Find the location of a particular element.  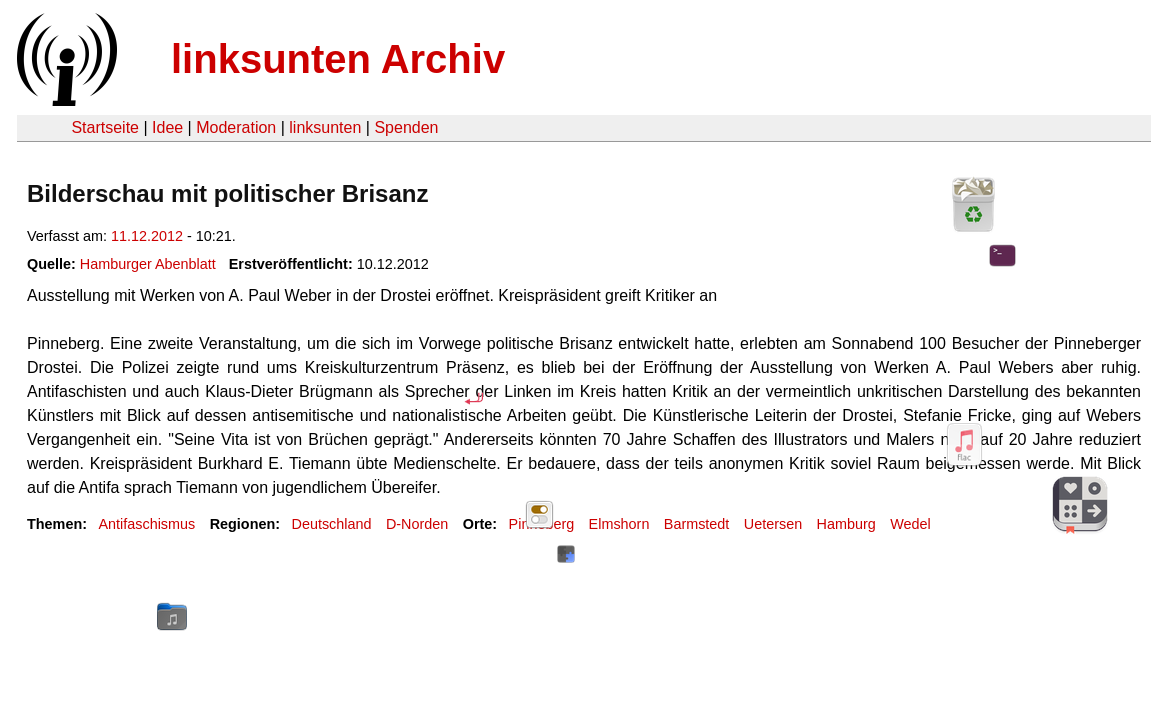

a flac audio file is located at coordinates (964, 444).